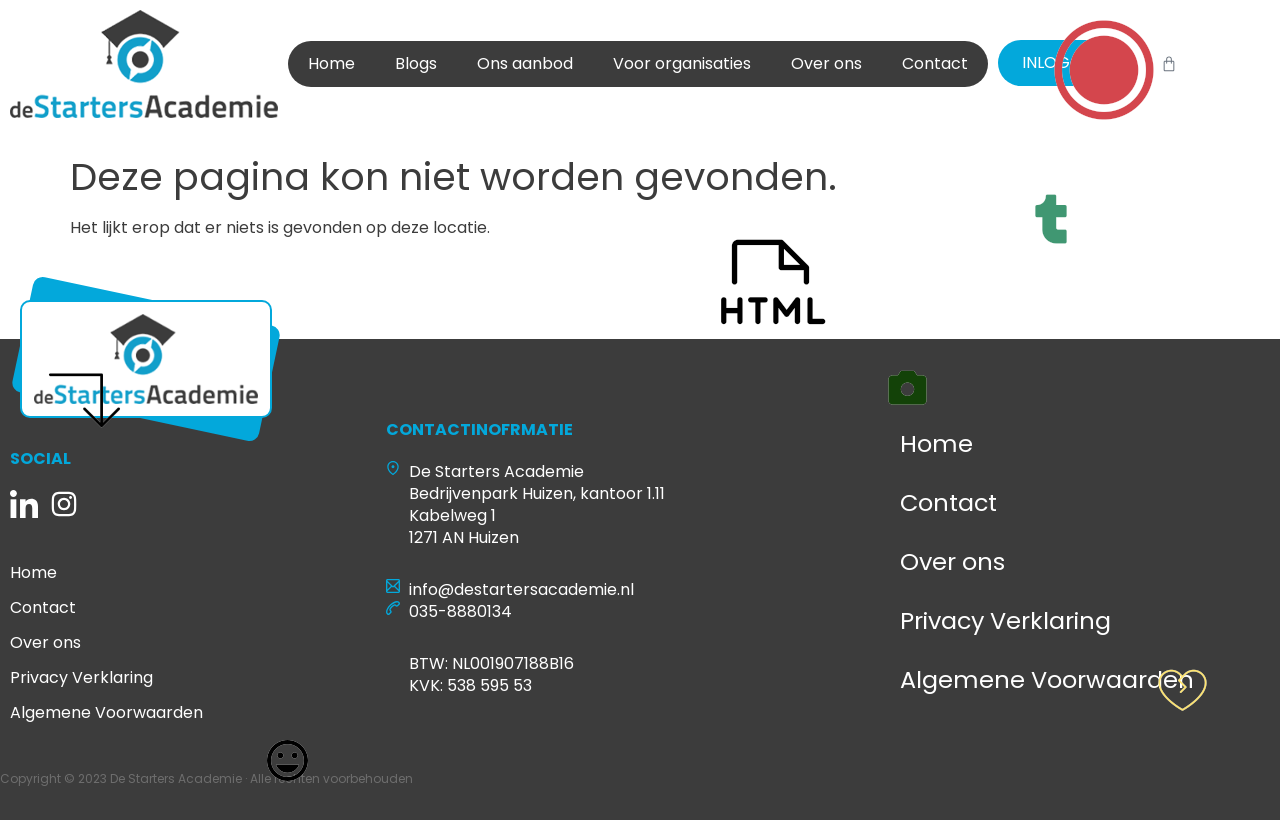 Image resolution: width=1280 pixels, height=820 pixels. Describe the element at coordinates (84, 397) in the screenshot. I see `move content right then down` at that location.